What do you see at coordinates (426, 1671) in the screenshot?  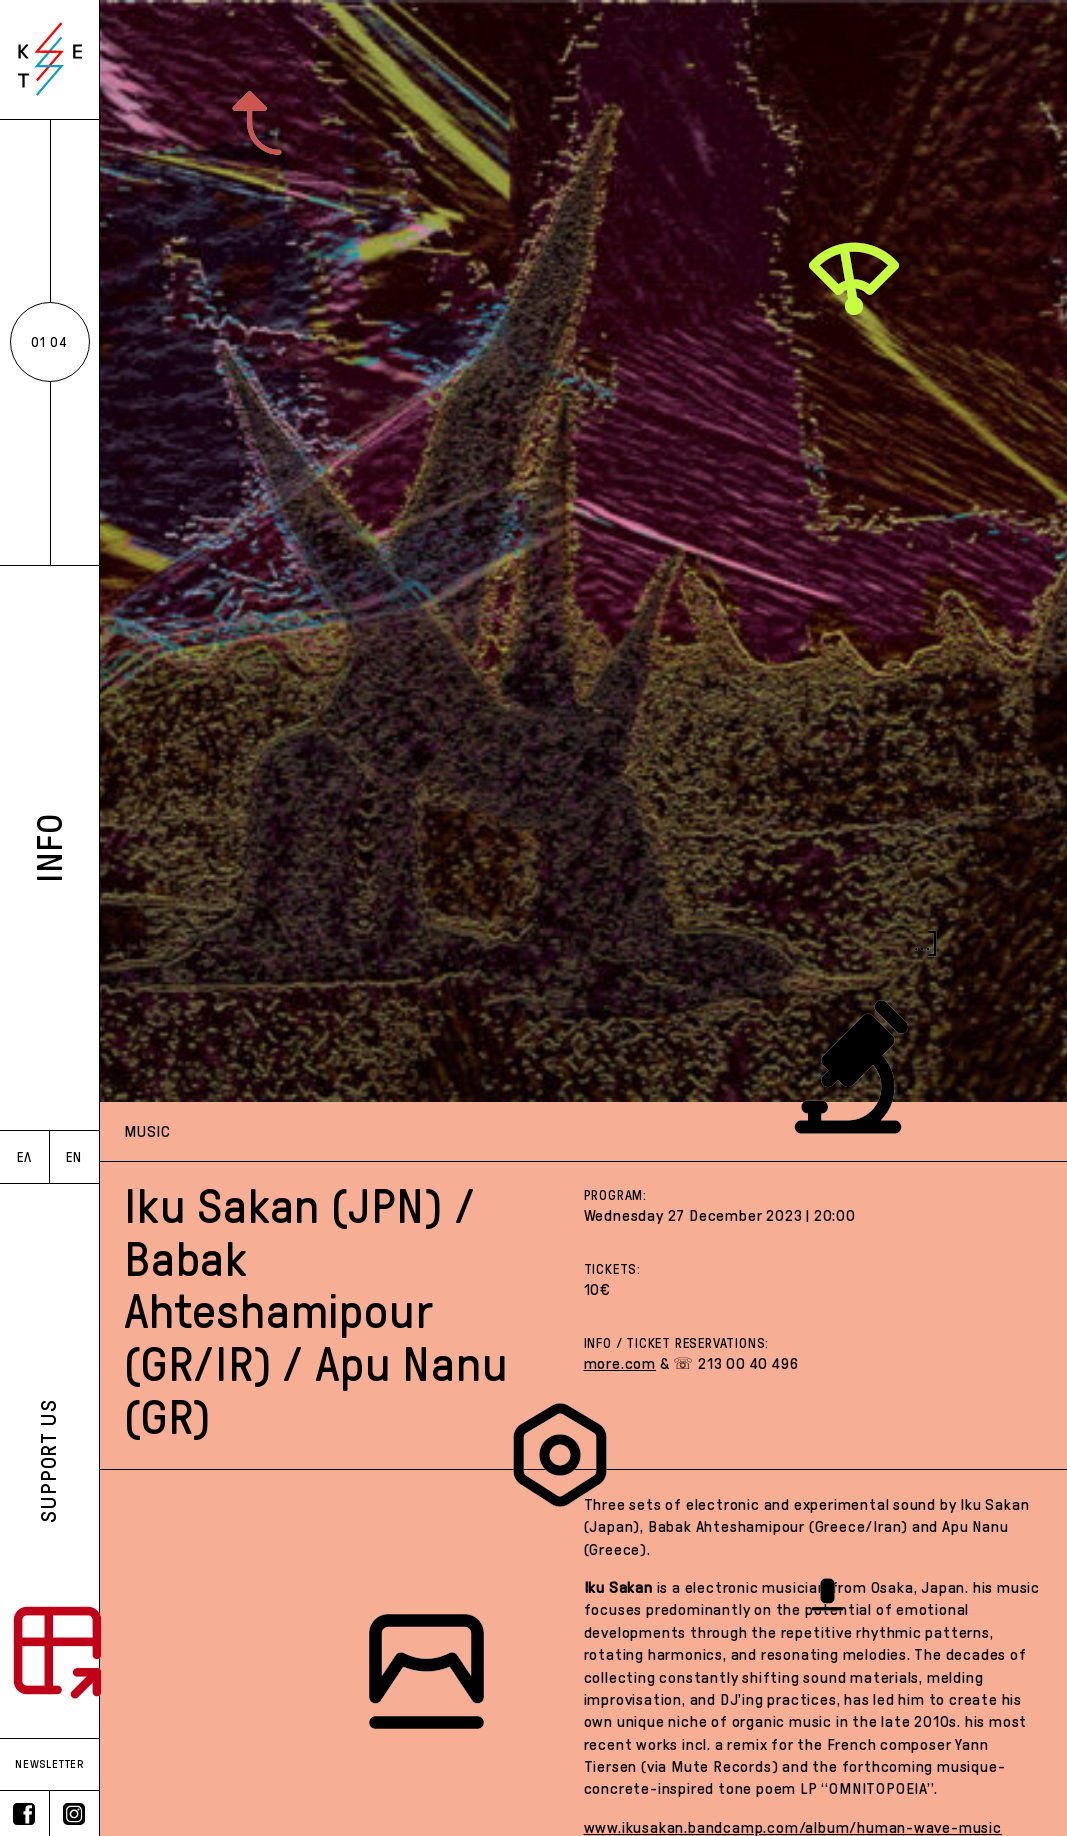 I see `access theater or cinema showtimes` at bounding box center [426, 1671].